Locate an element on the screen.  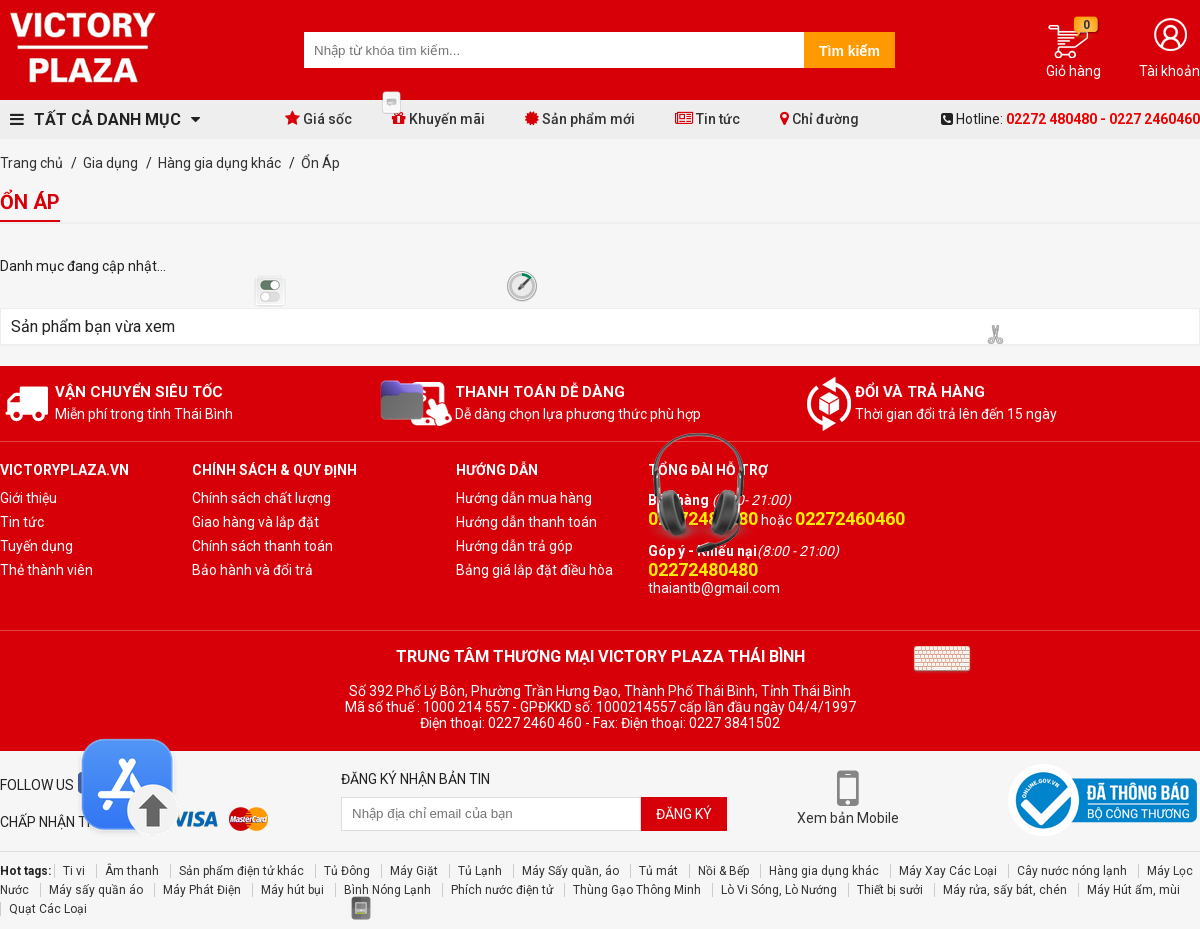
subrip subtitle file (.srt) is located at coordinates (391, 102).